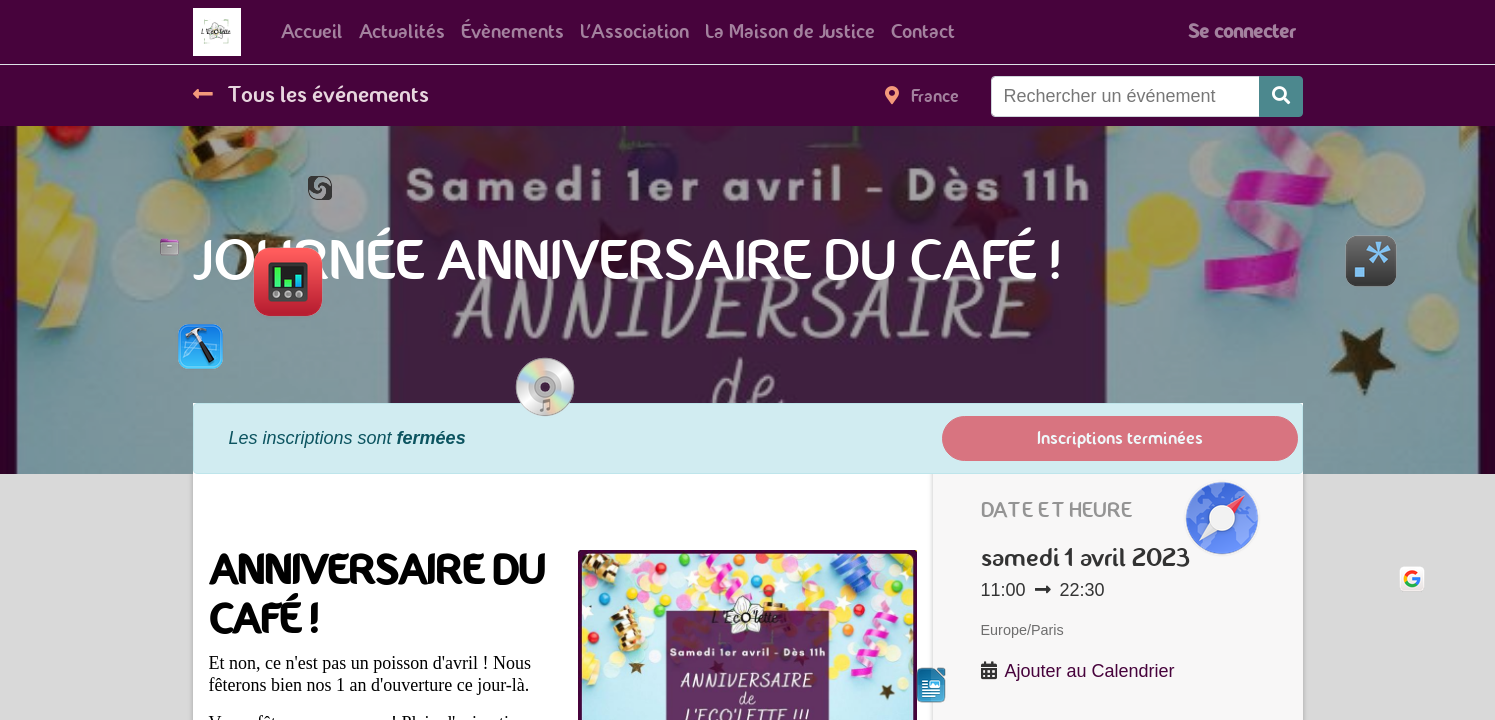 Image resolution: width=1495 pixels, height=720 pixels. What do you see at coordinates (200, 346) in the screenshot?
I see `open jockey media player app` at bounding box center [200, 346].